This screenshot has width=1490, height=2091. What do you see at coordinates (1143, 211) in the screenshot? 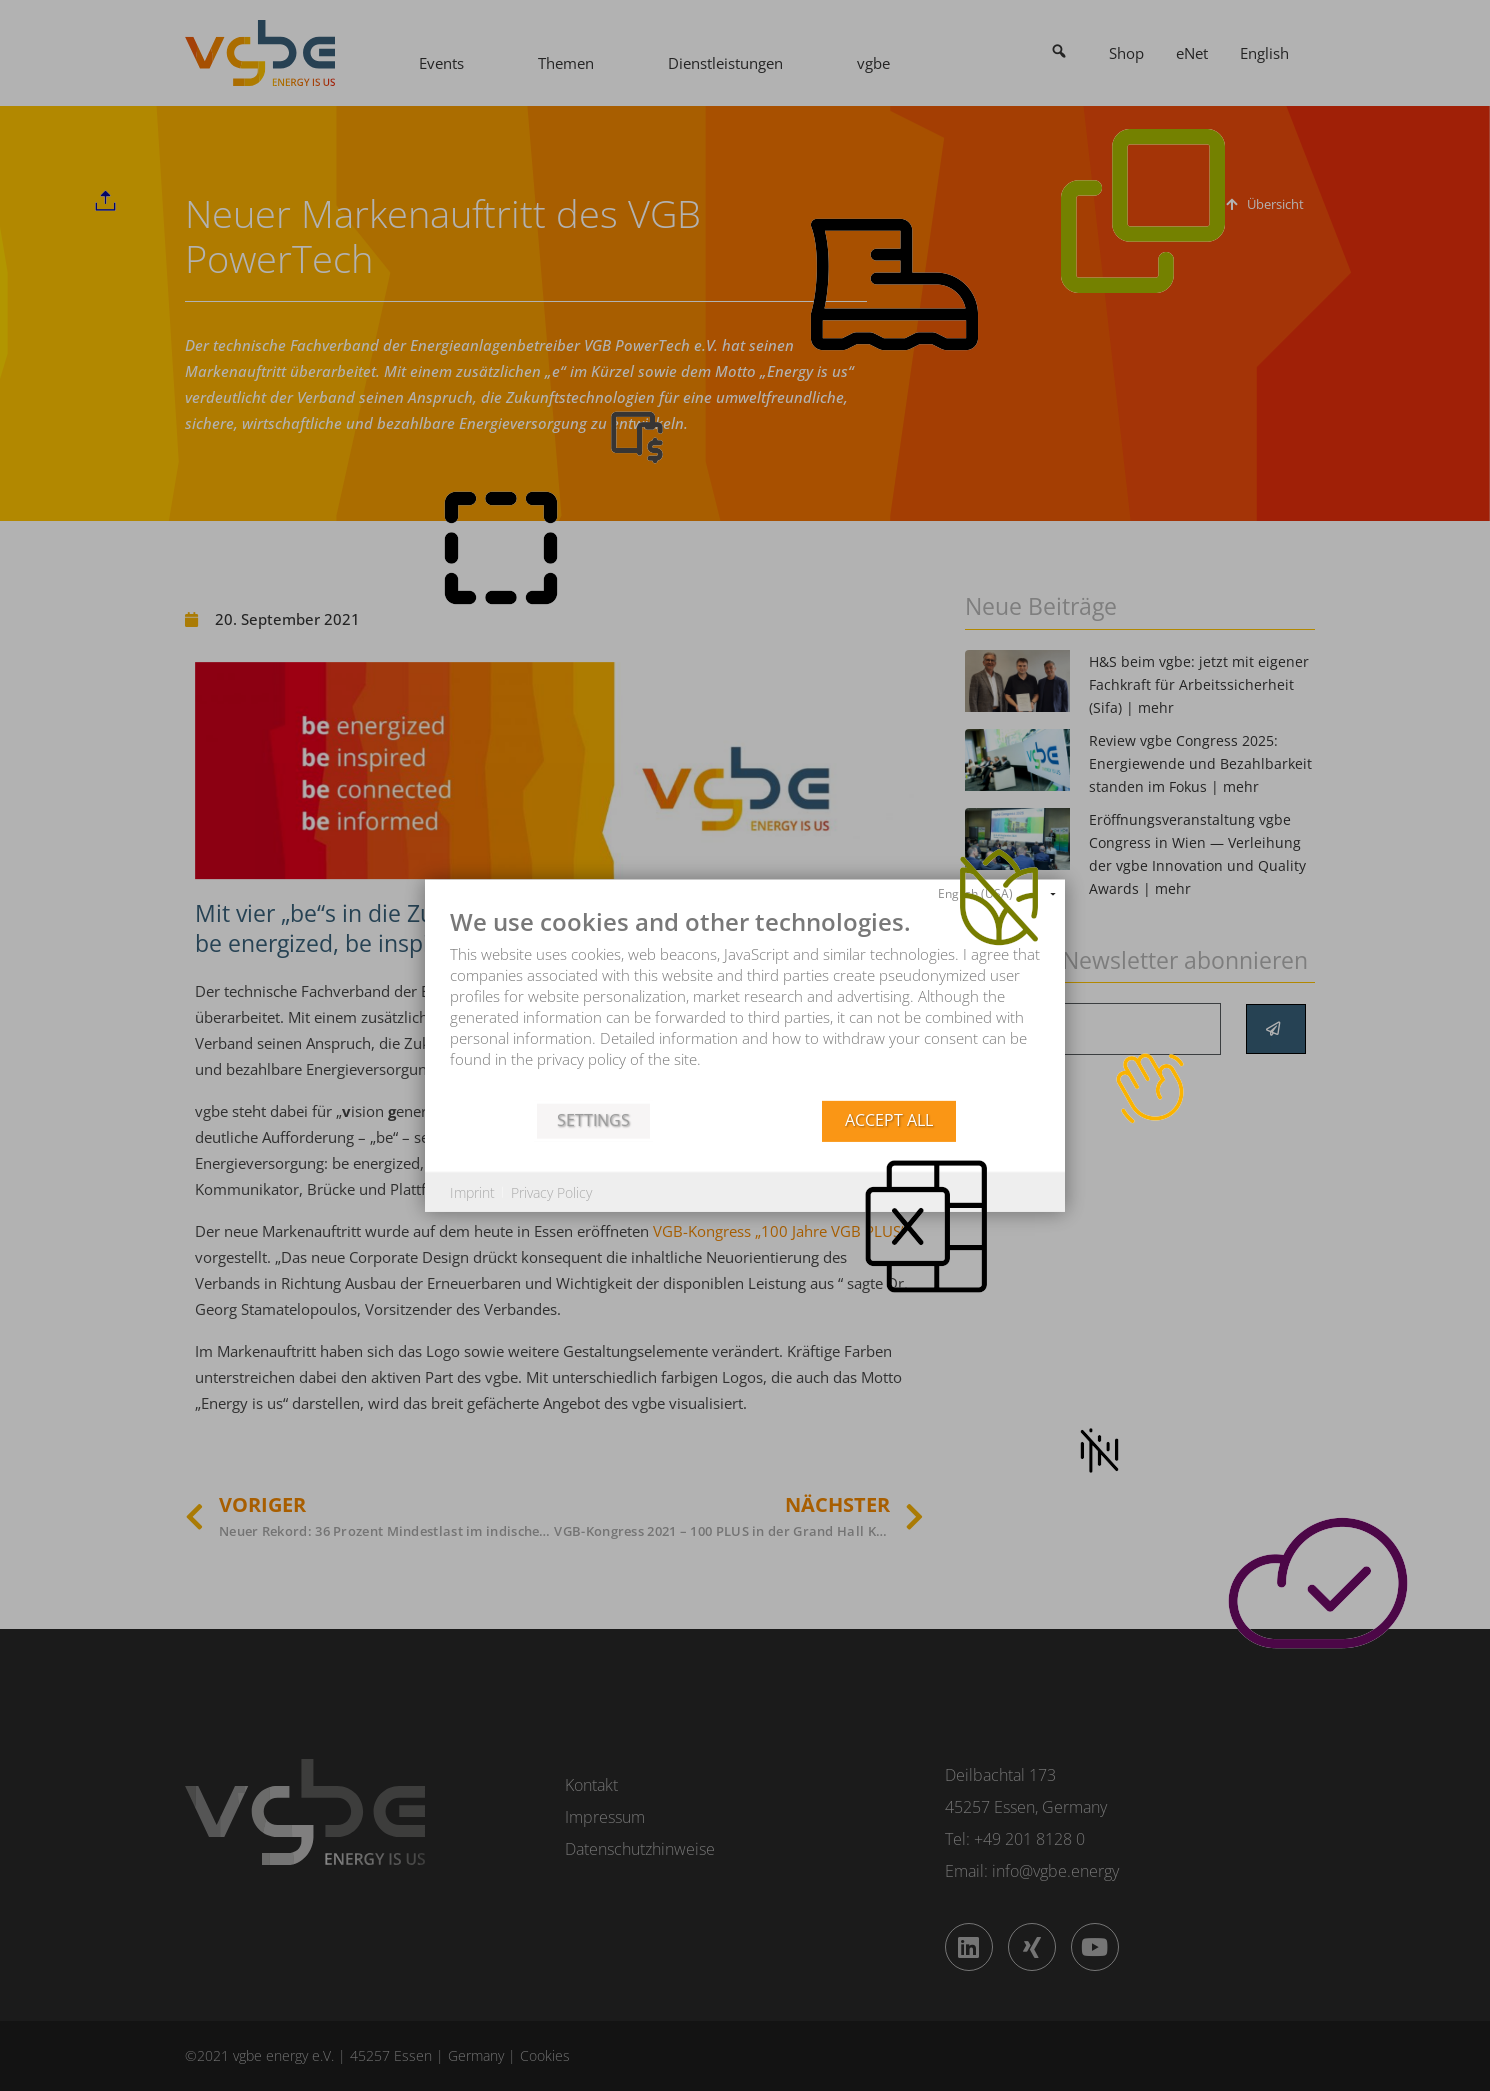
I see `copy to clipboard` at bounding box center [1143, 211].